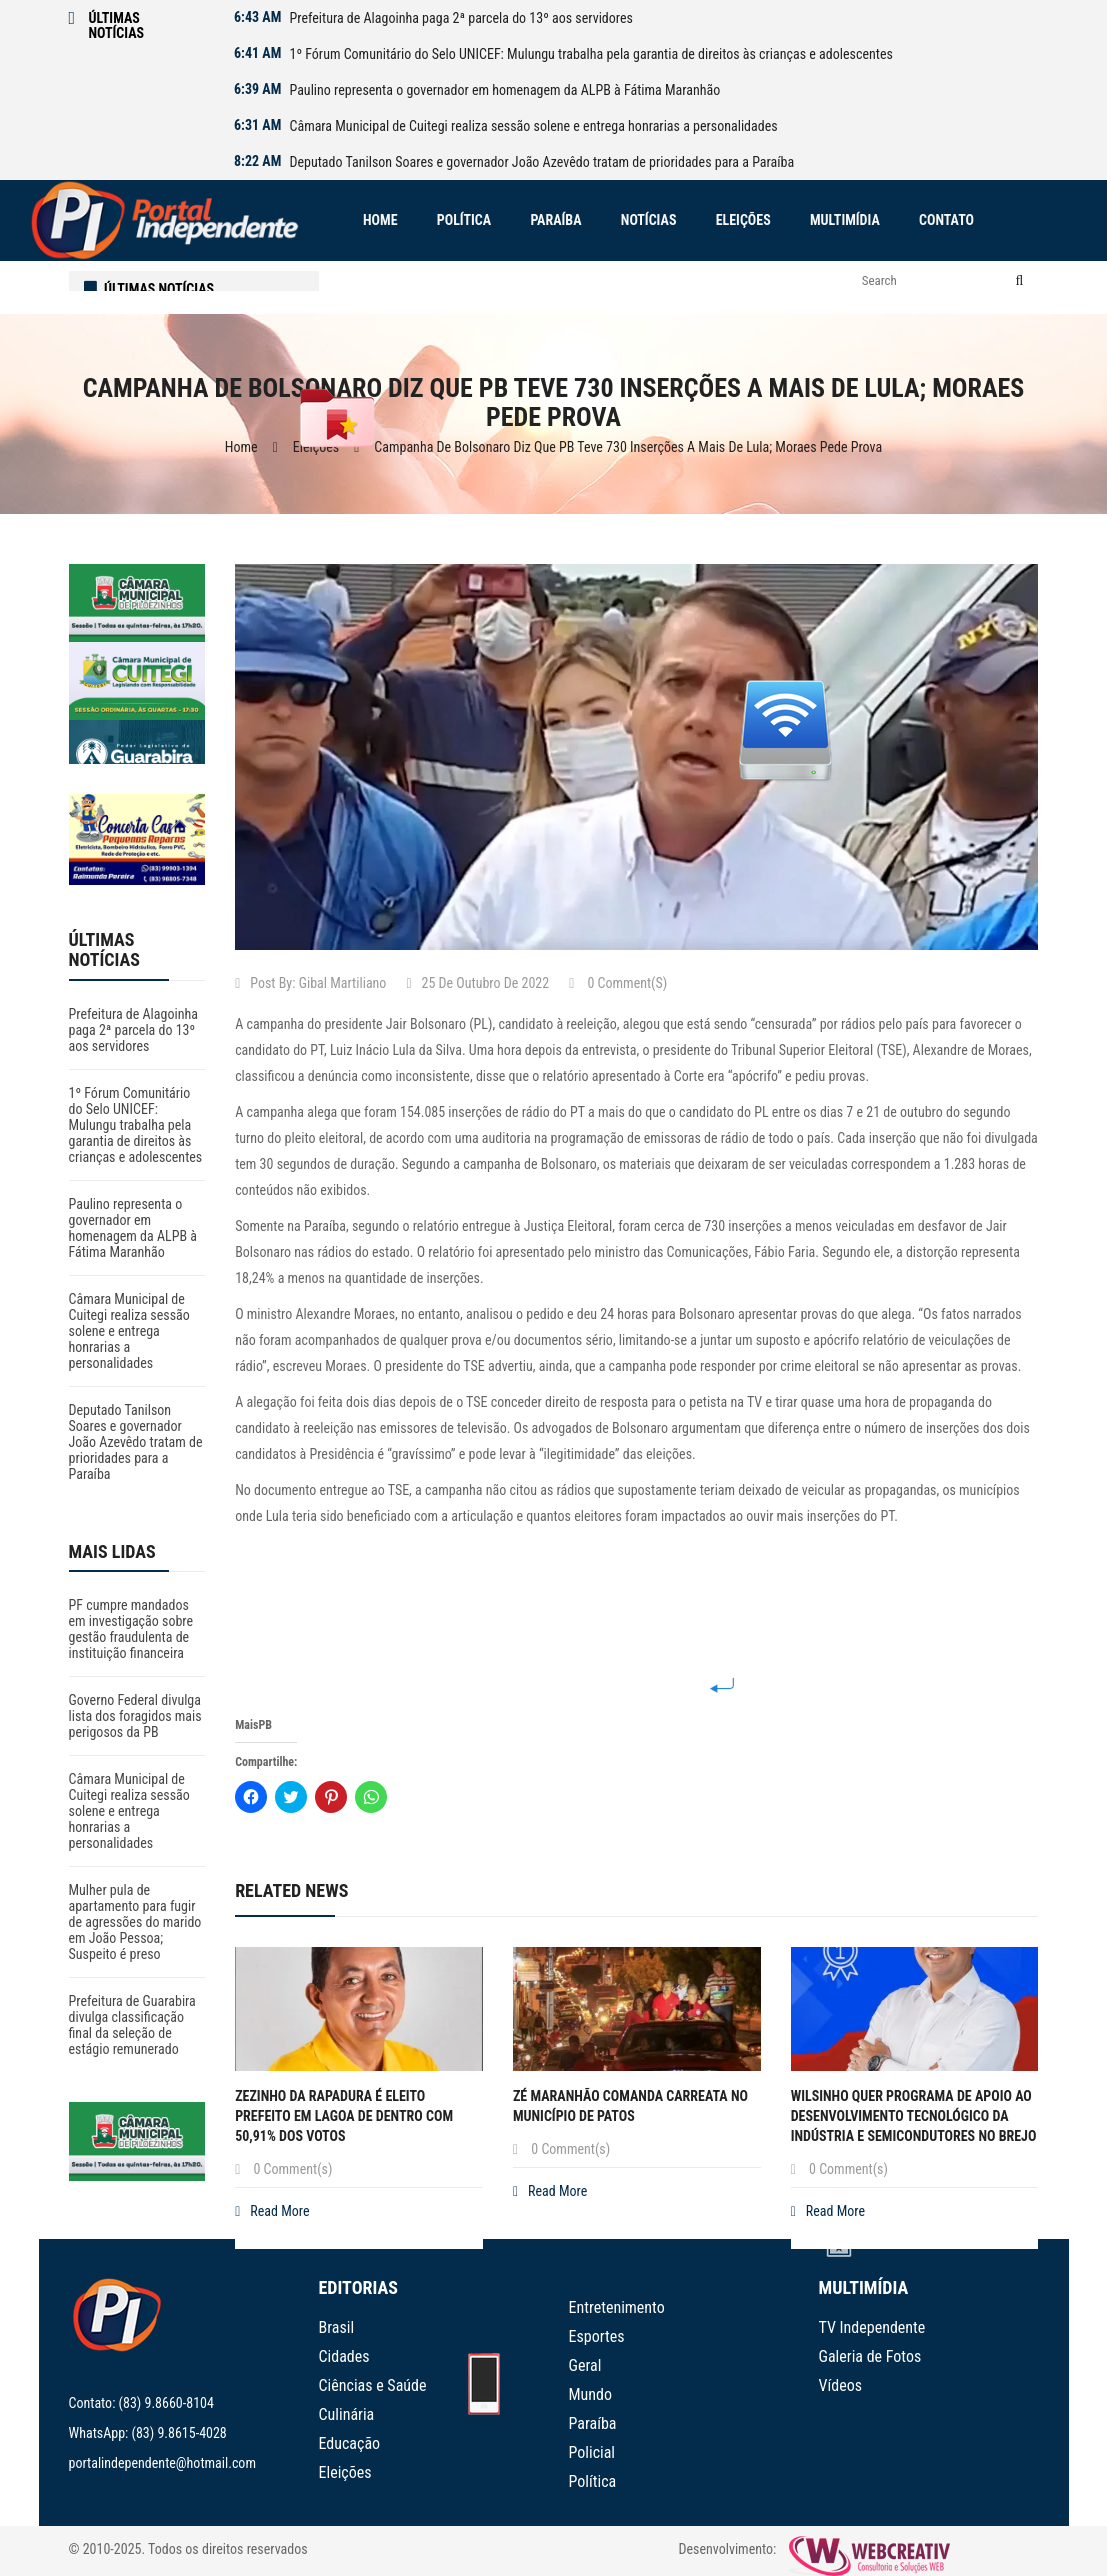  Describe the element at coordinates (785, 732) in the screenshot. I see `access wireless network storage` at that location.